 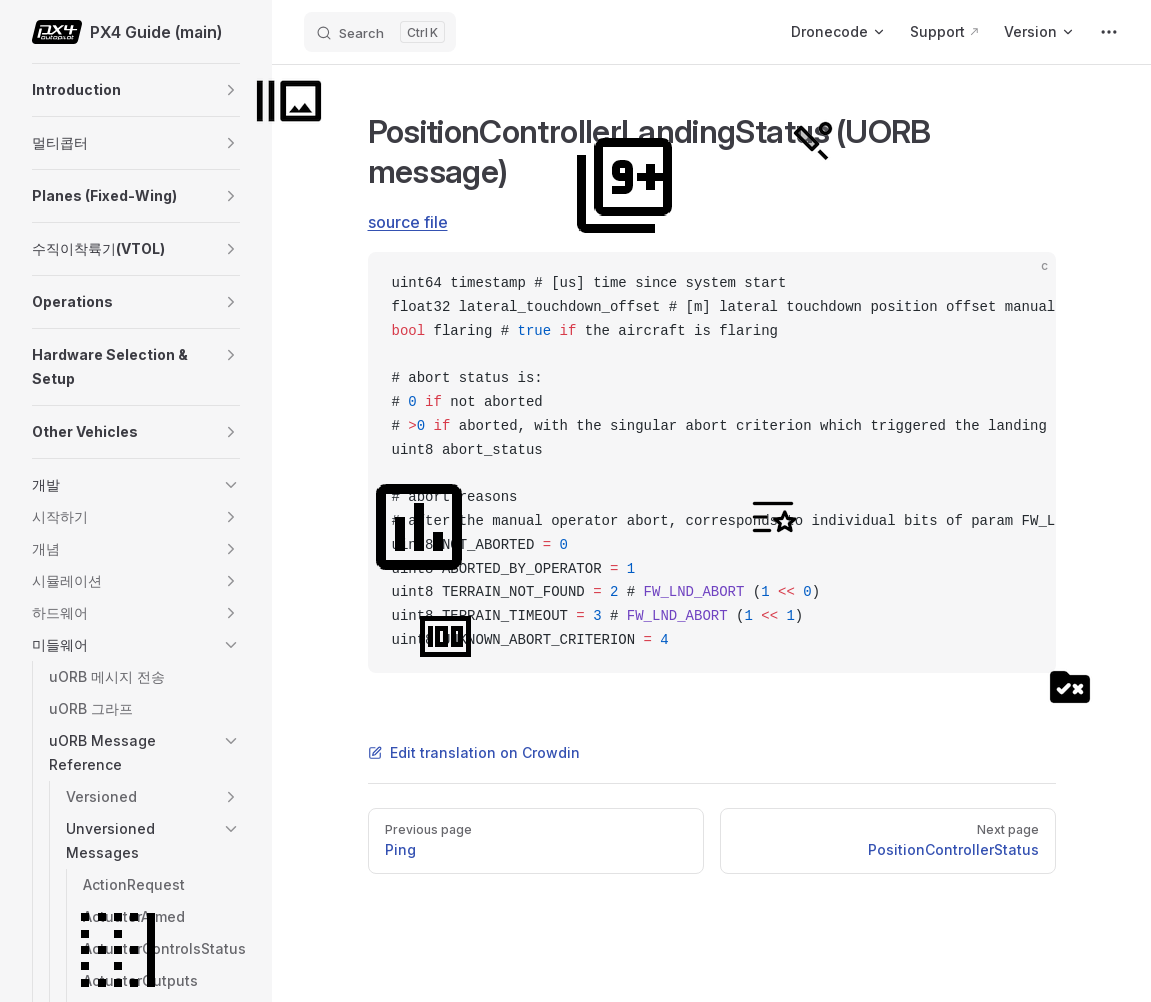 What do you see at coordinates (419, 527) in the screenshot?
I see `insert a chart or graph into the document` at bounding box center [419, 527].